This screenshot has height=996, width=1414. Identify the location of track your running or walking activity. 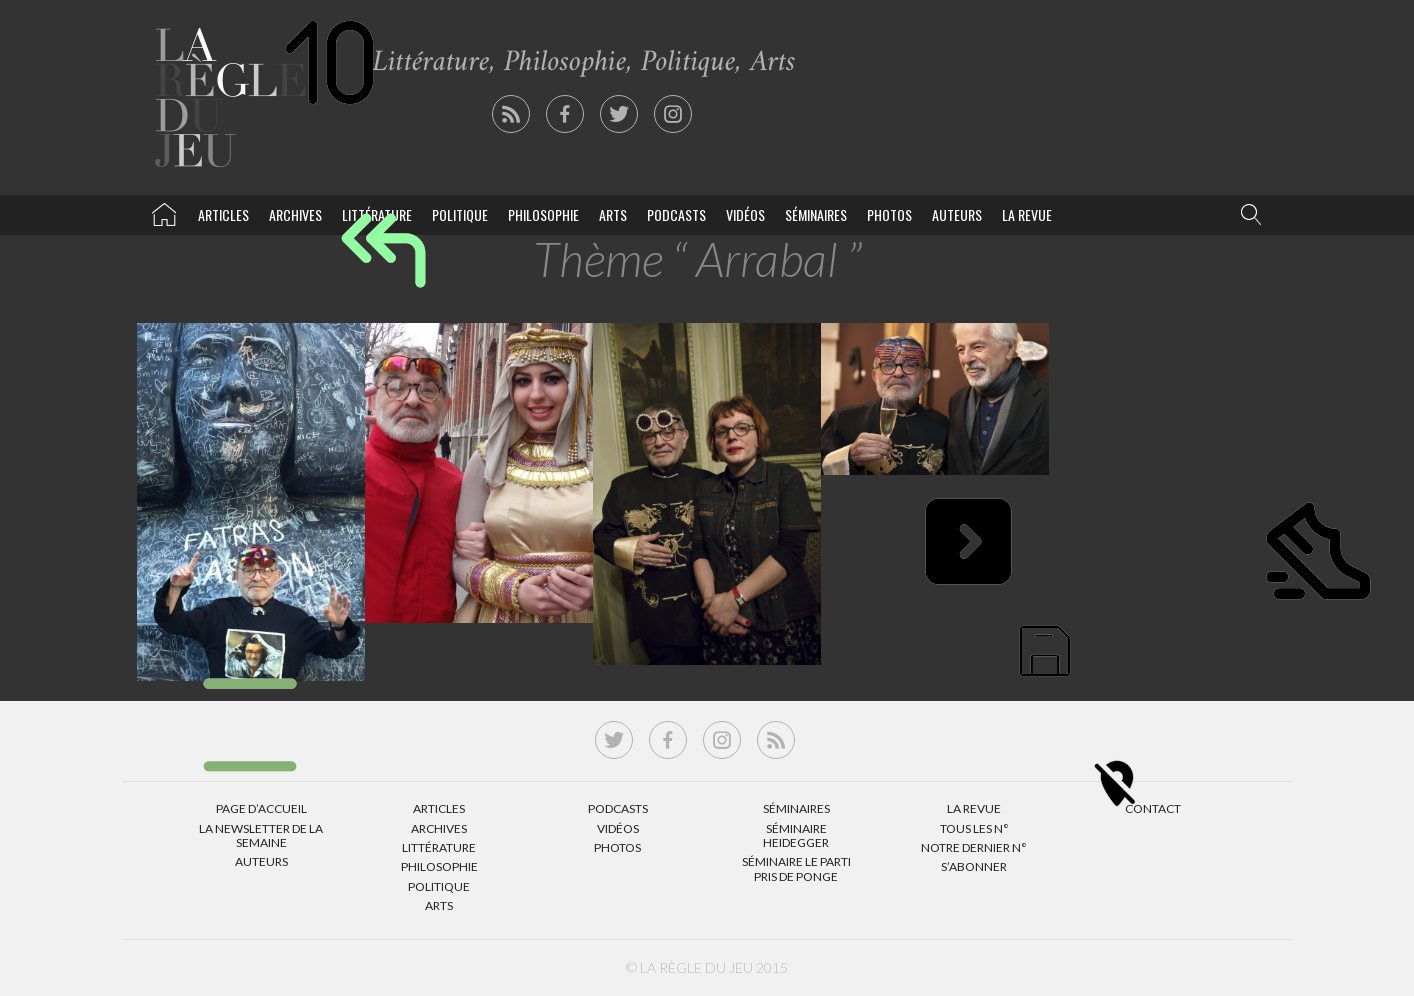
(1316, 556).